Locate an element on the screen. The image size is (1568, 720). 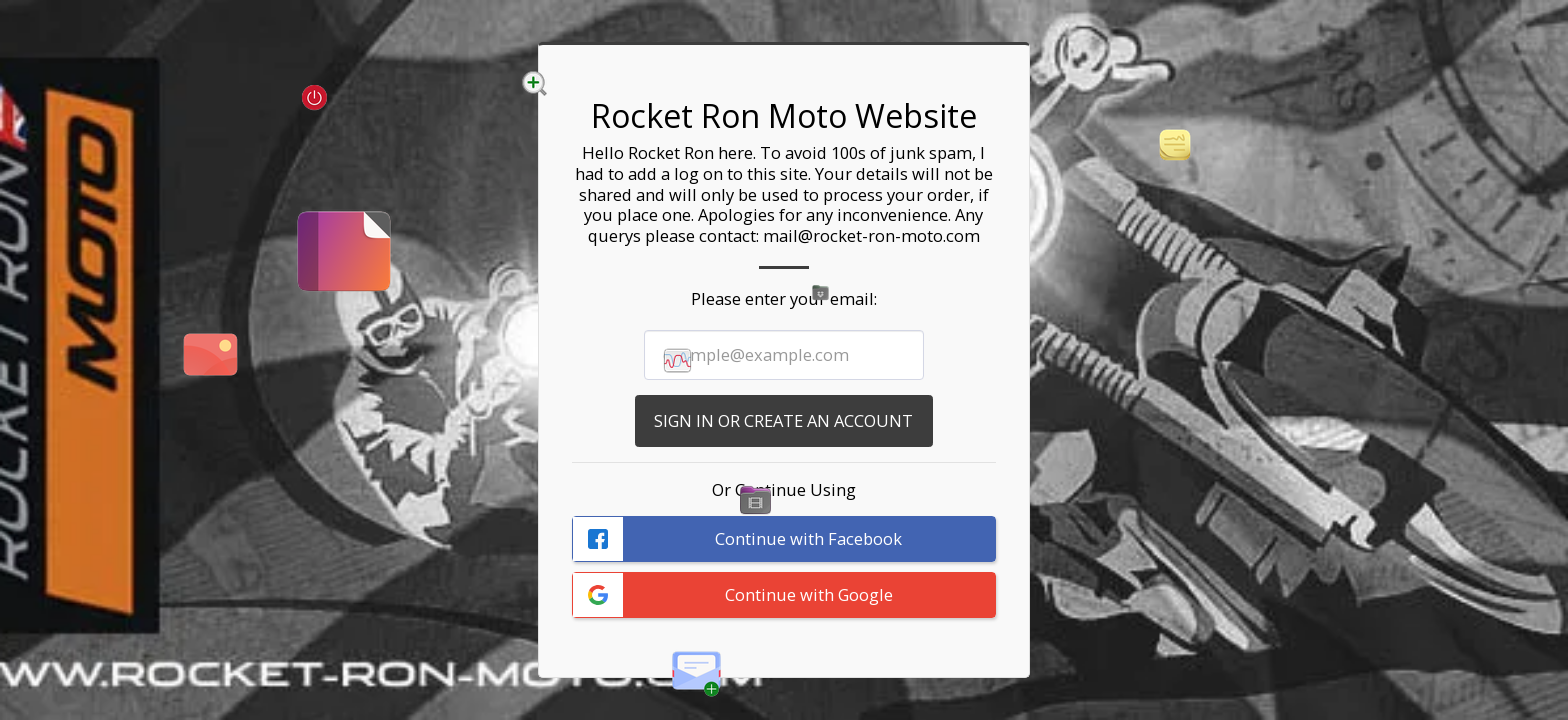
open the stickies app for quick notes is located at coordinates (1175, 145).